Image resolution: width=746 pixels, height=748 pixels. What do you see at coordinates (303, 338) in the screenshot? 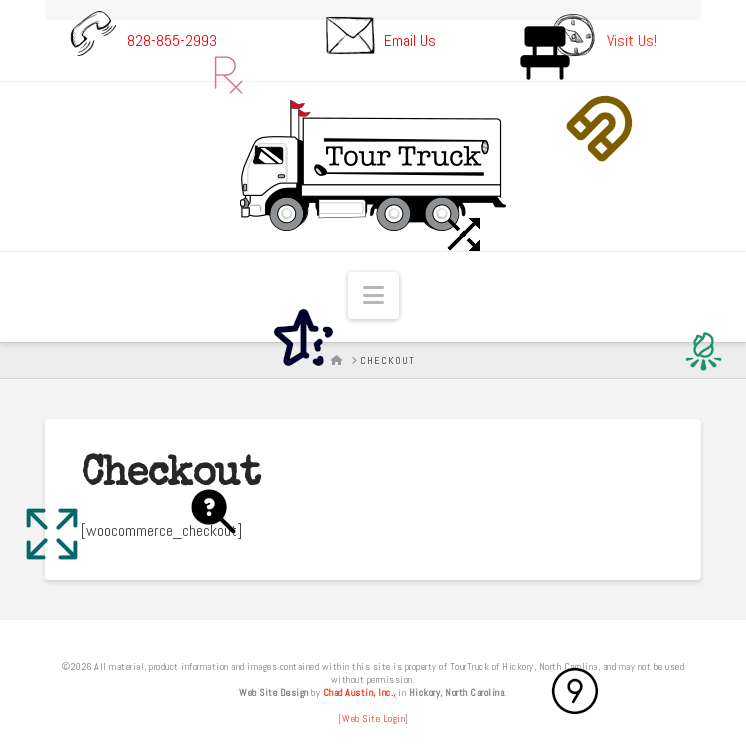
I see `indicates a partial or half-star rating` at bounding box center [303, 338].